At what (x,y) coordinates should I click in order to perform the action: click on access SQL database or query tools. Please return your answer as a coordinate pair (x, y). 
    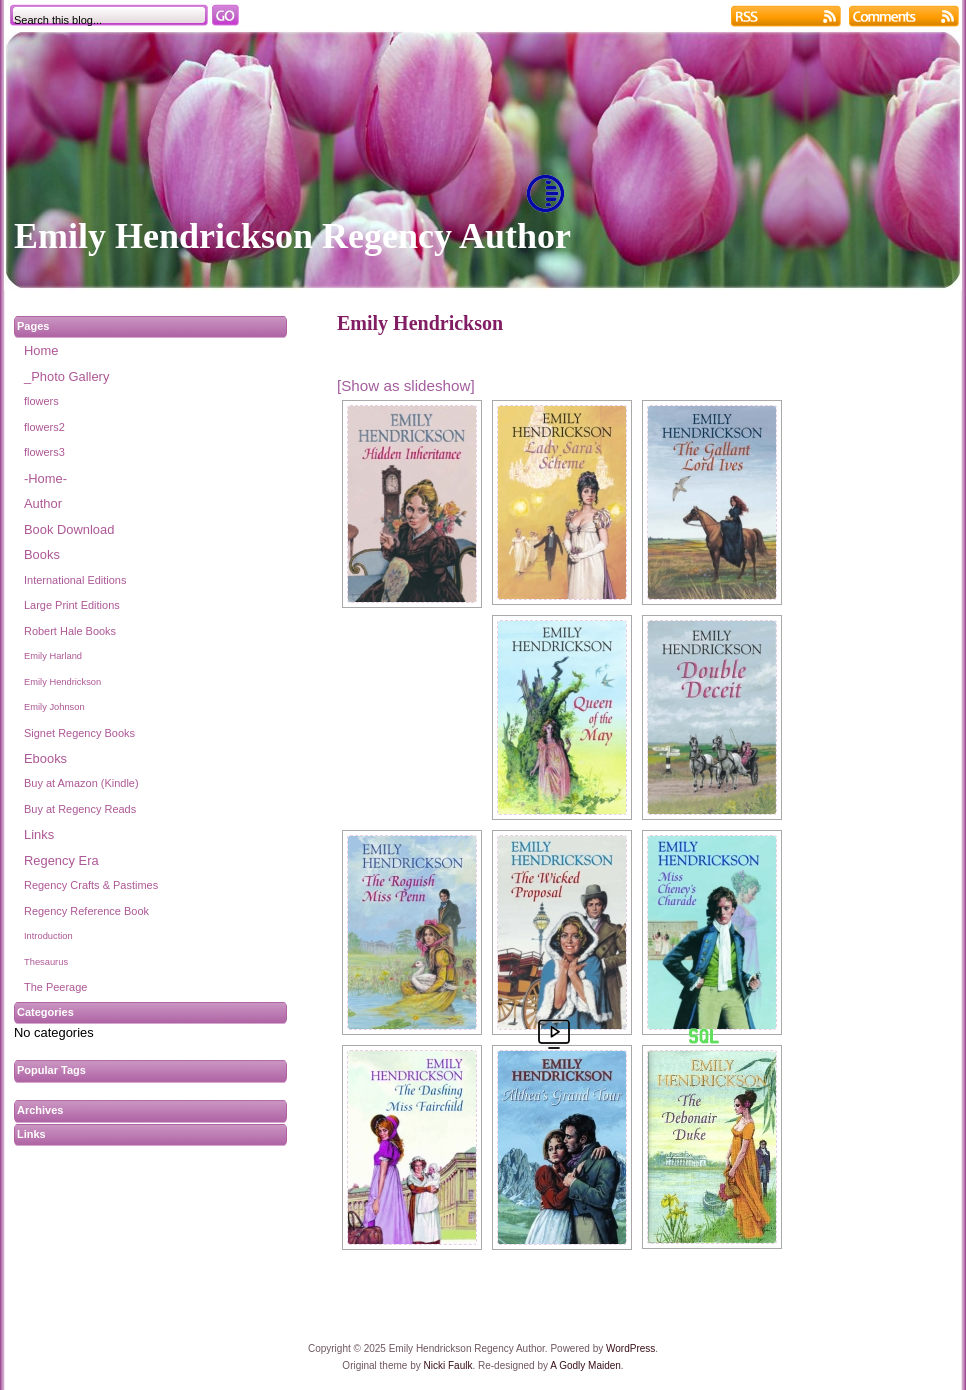
    Looking at the image, I should click on (704, 1036).